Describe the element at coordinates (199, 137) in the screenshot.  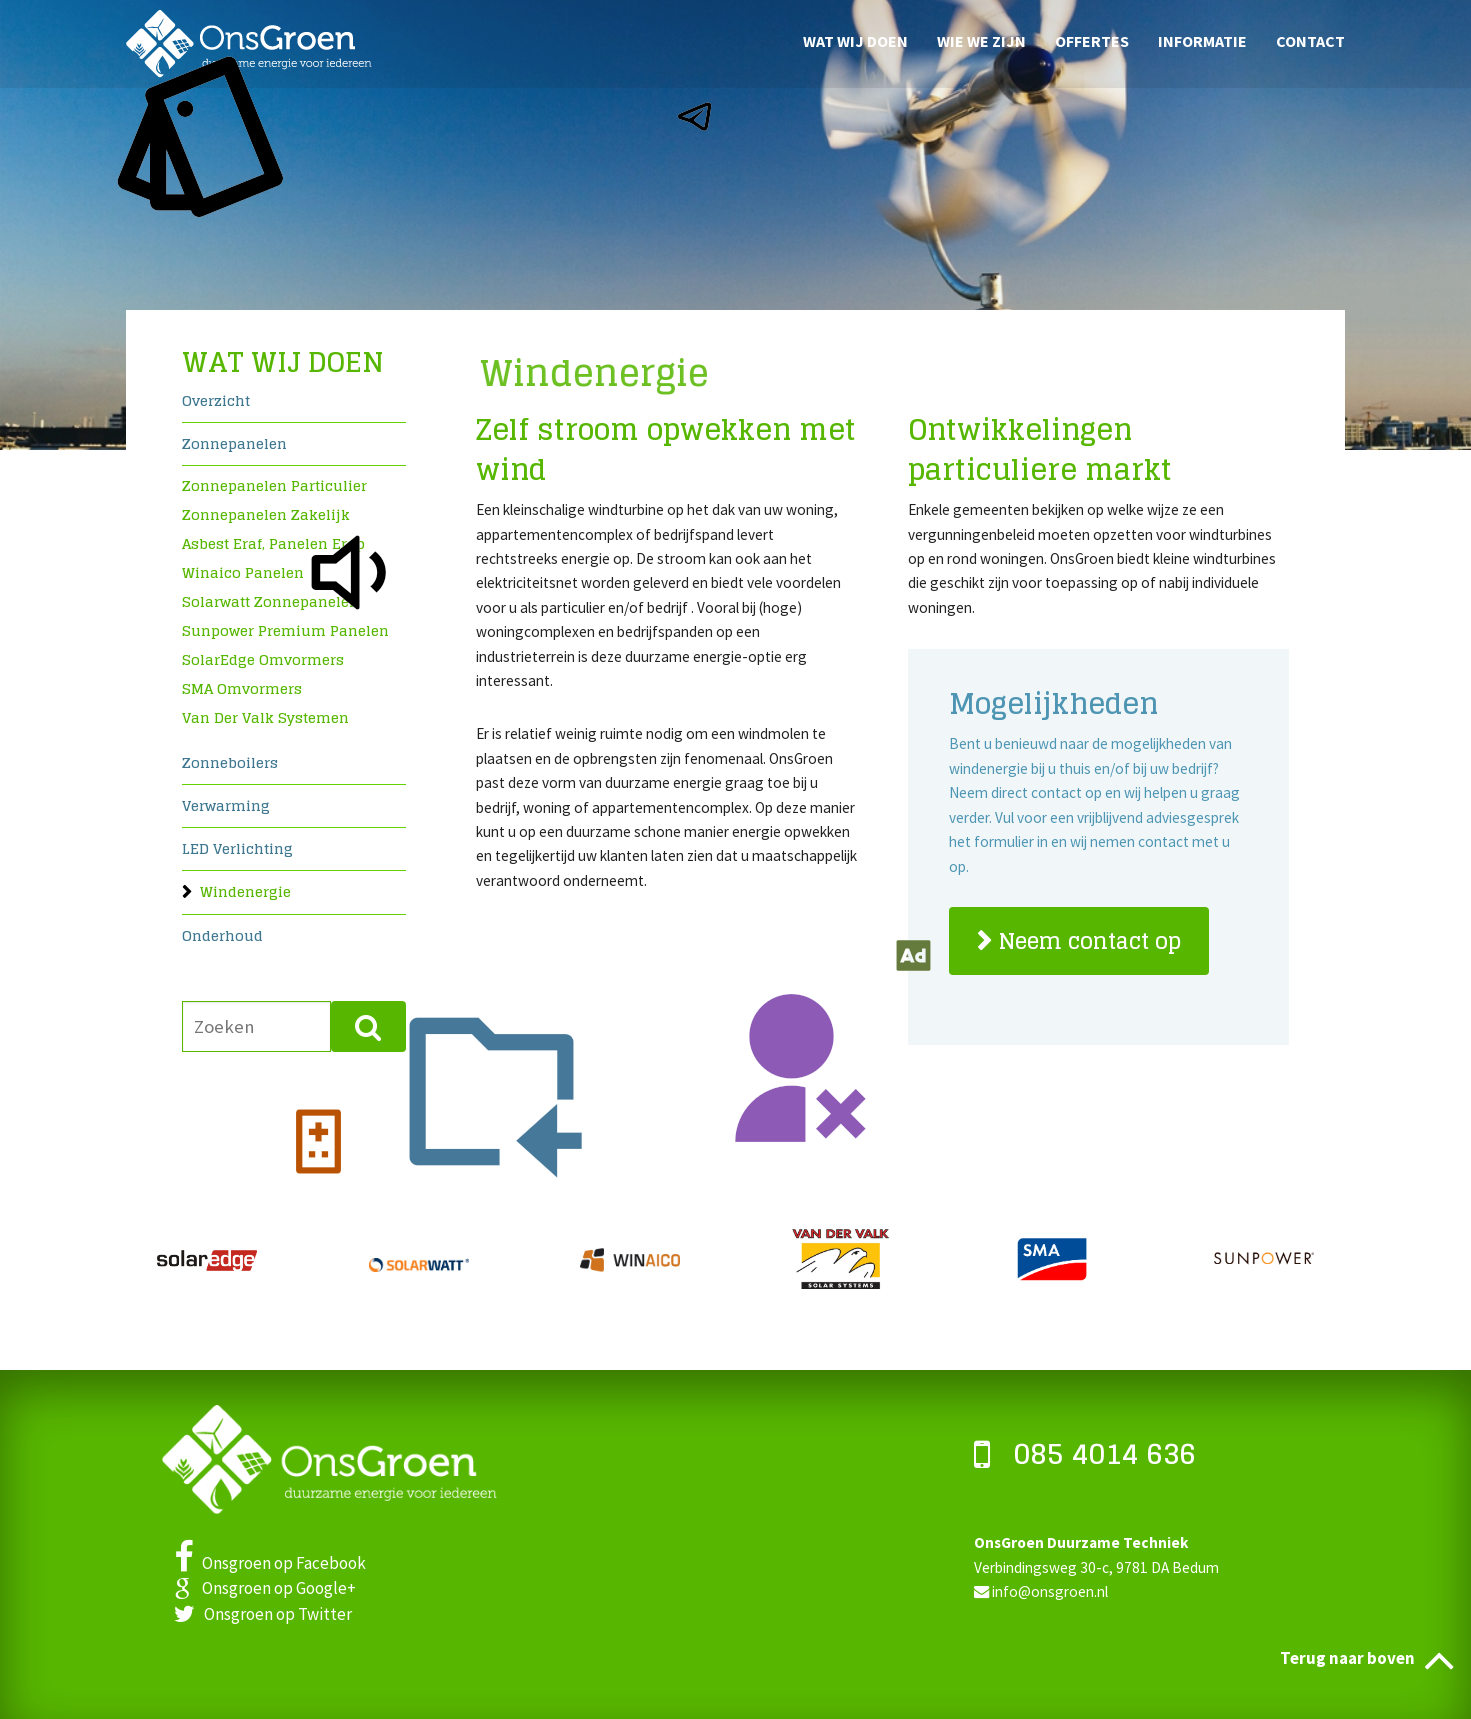
I see `access pantone color swatches` at that location.